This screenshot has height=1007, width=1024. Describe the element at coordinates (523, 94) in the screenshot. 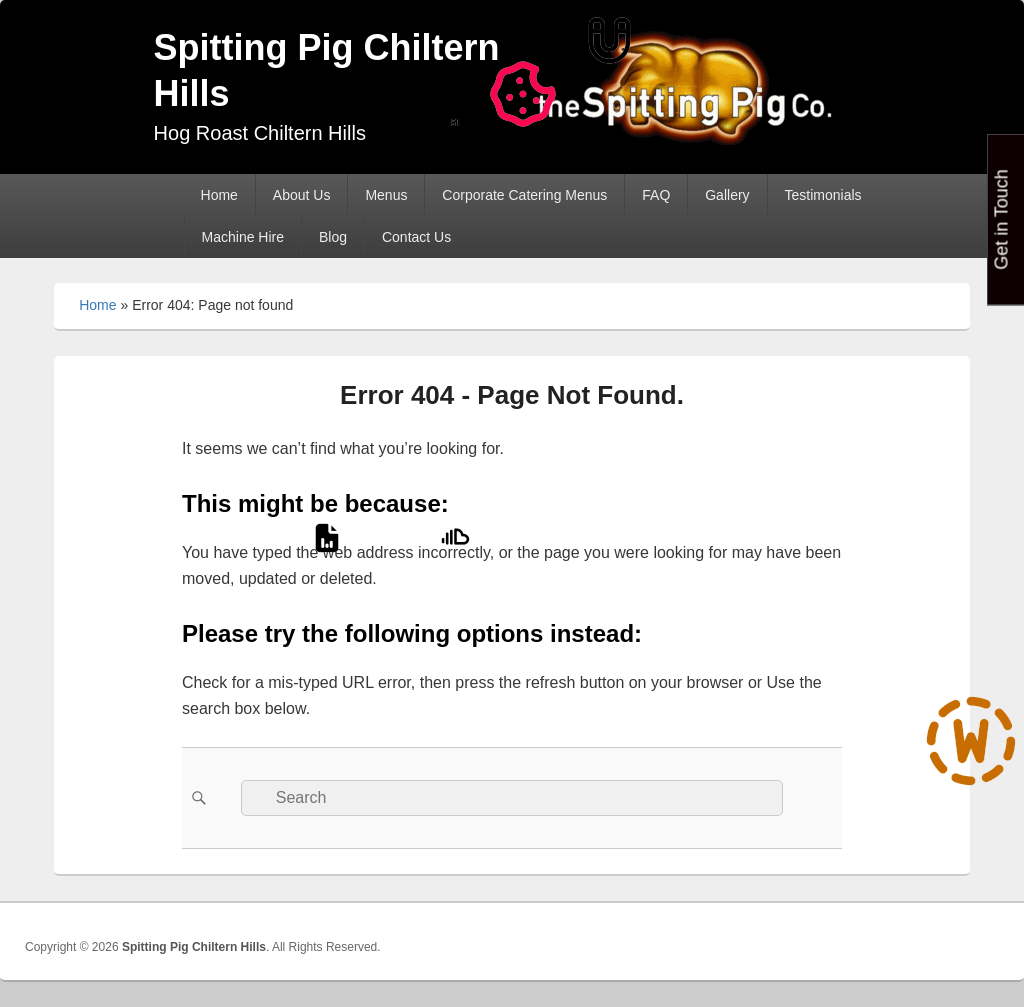

I see `manage cookie preferences` at that location.